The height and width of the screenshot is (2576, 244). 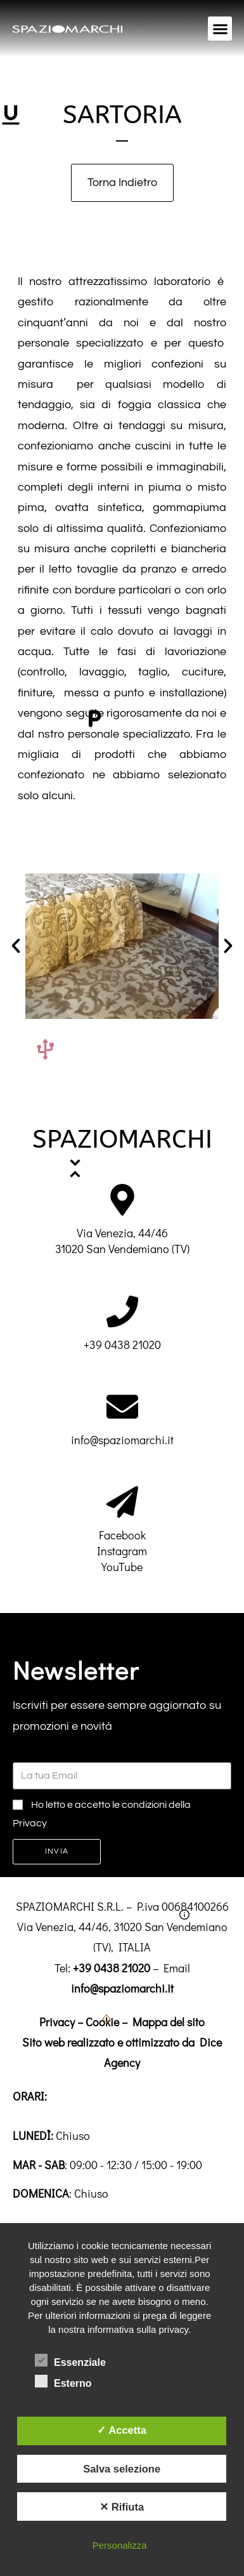 What do you see at coordinates (11, 115) in the screenshot?
I see `apply underline formatting to selected text` at bounding box center [11, 115].